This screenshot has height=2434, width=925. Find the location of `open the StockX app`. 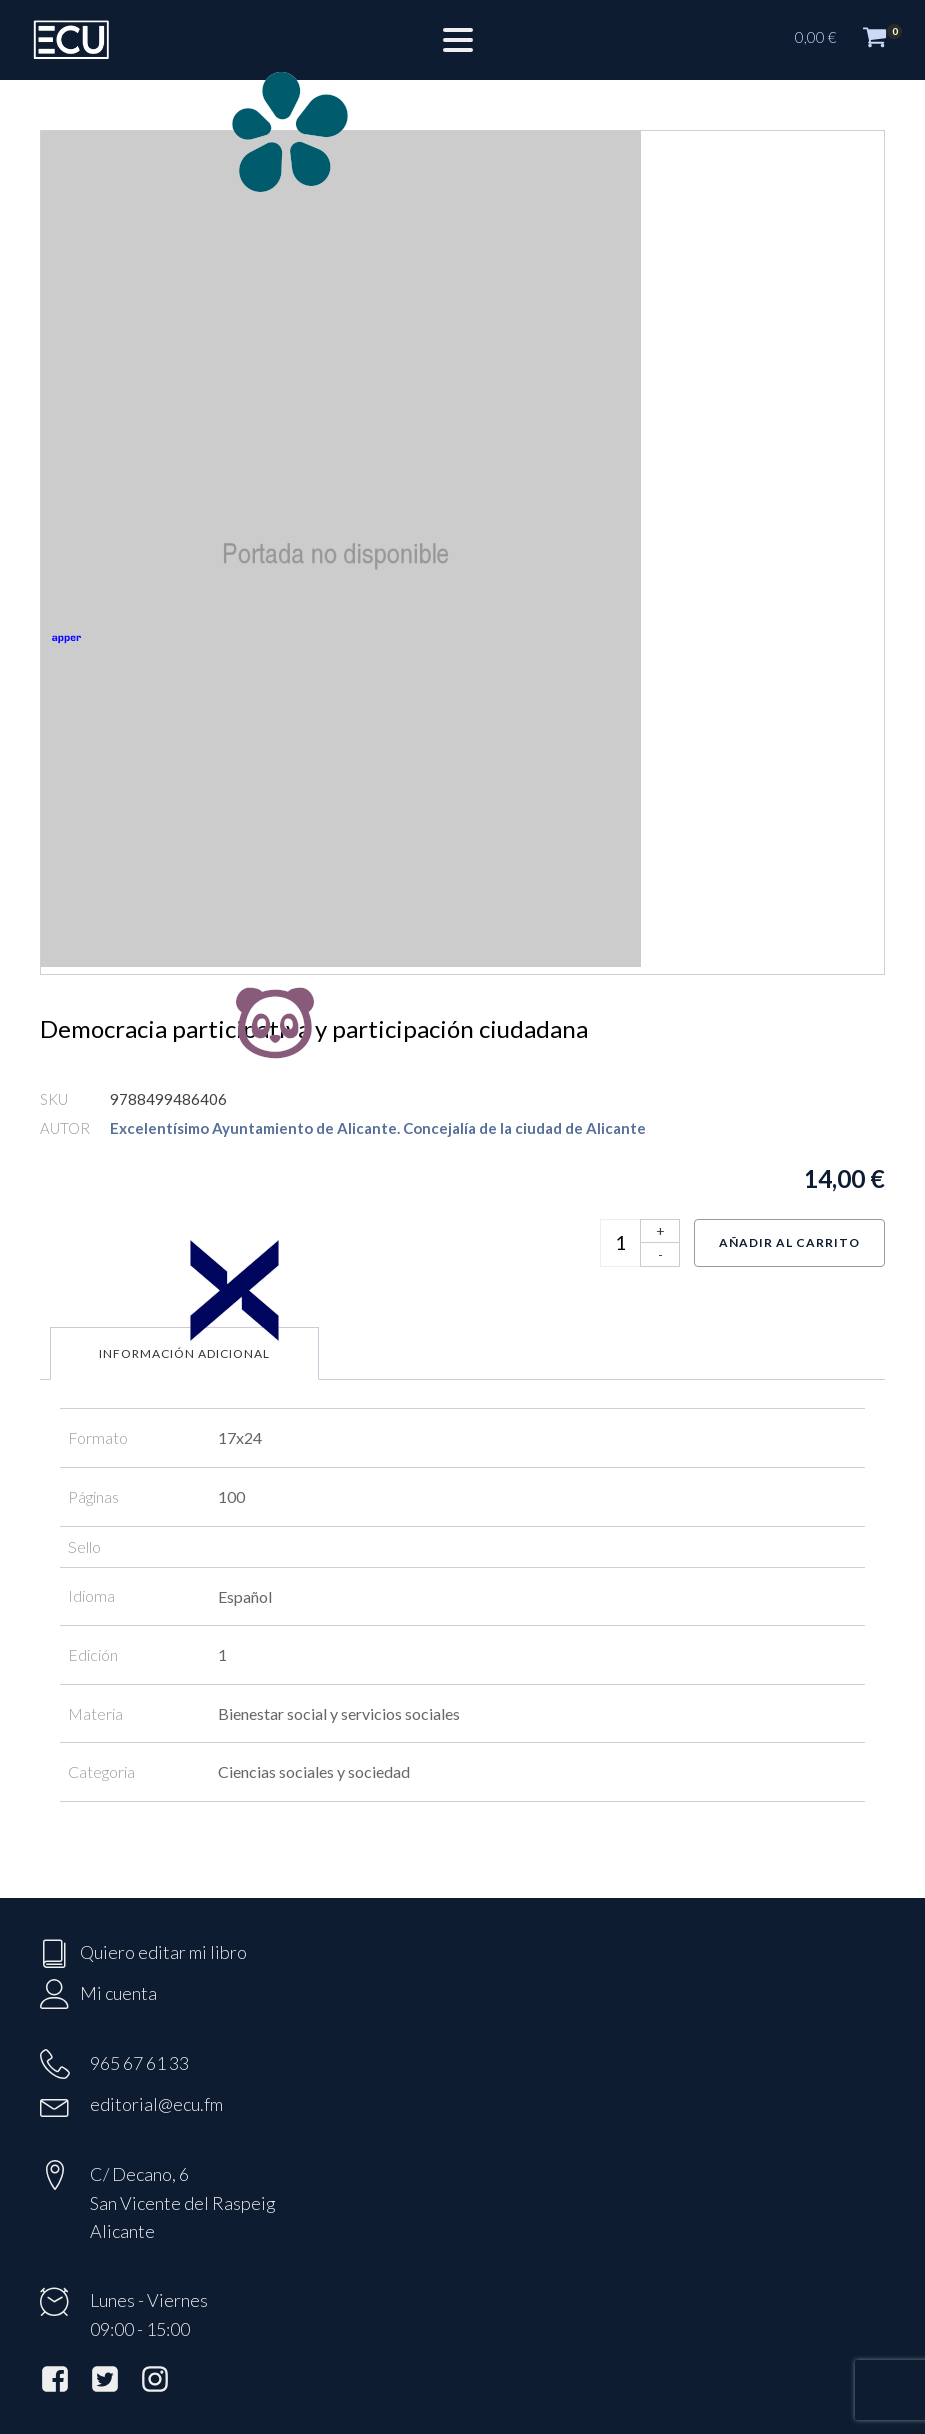

open the StockX app is located at coordinates (234, 1290).